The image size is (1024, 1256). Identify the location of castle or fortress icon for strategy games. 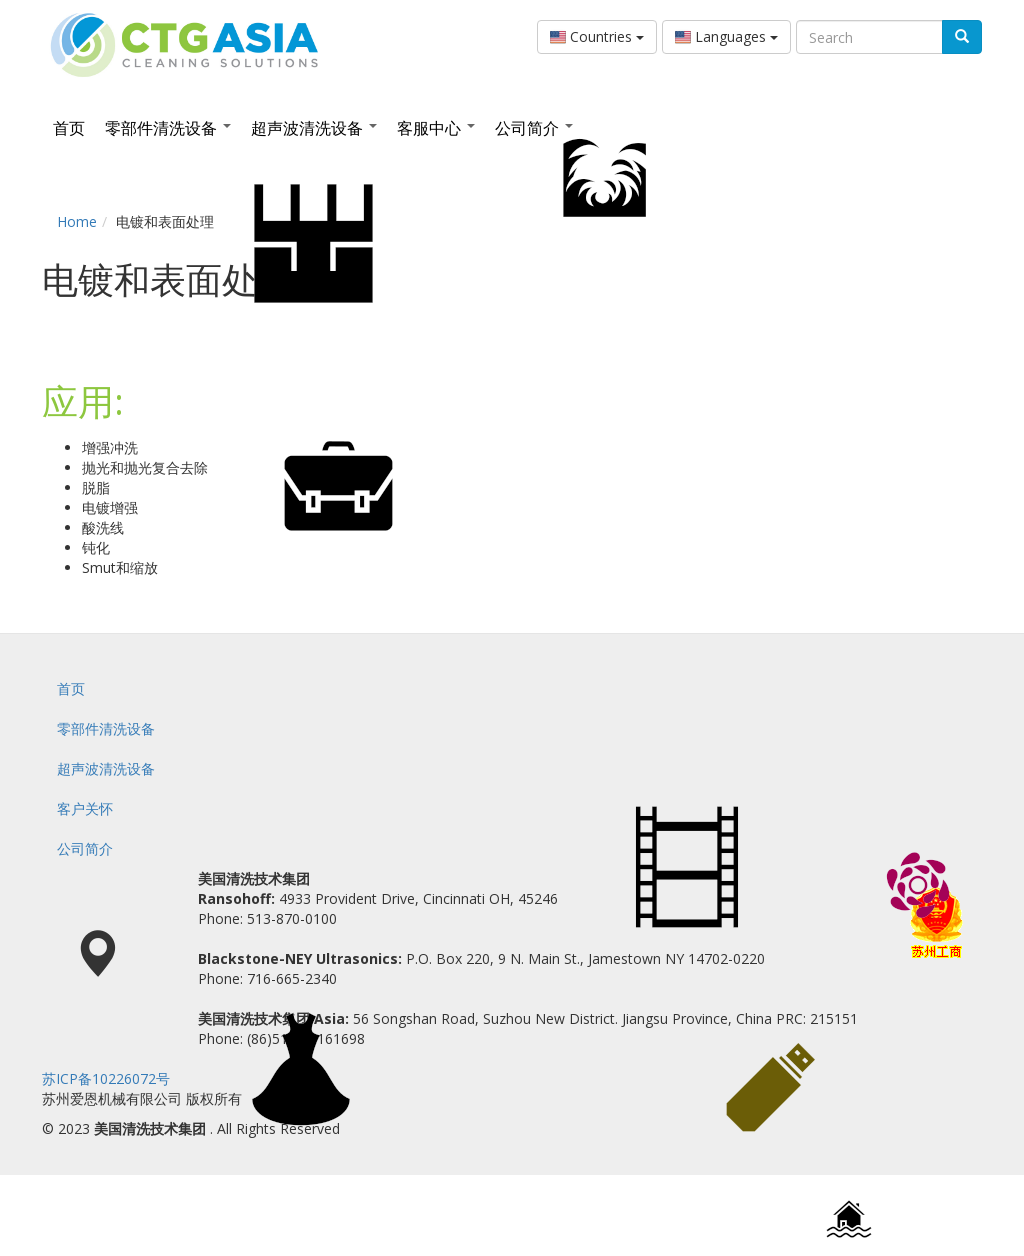
(313, 243).